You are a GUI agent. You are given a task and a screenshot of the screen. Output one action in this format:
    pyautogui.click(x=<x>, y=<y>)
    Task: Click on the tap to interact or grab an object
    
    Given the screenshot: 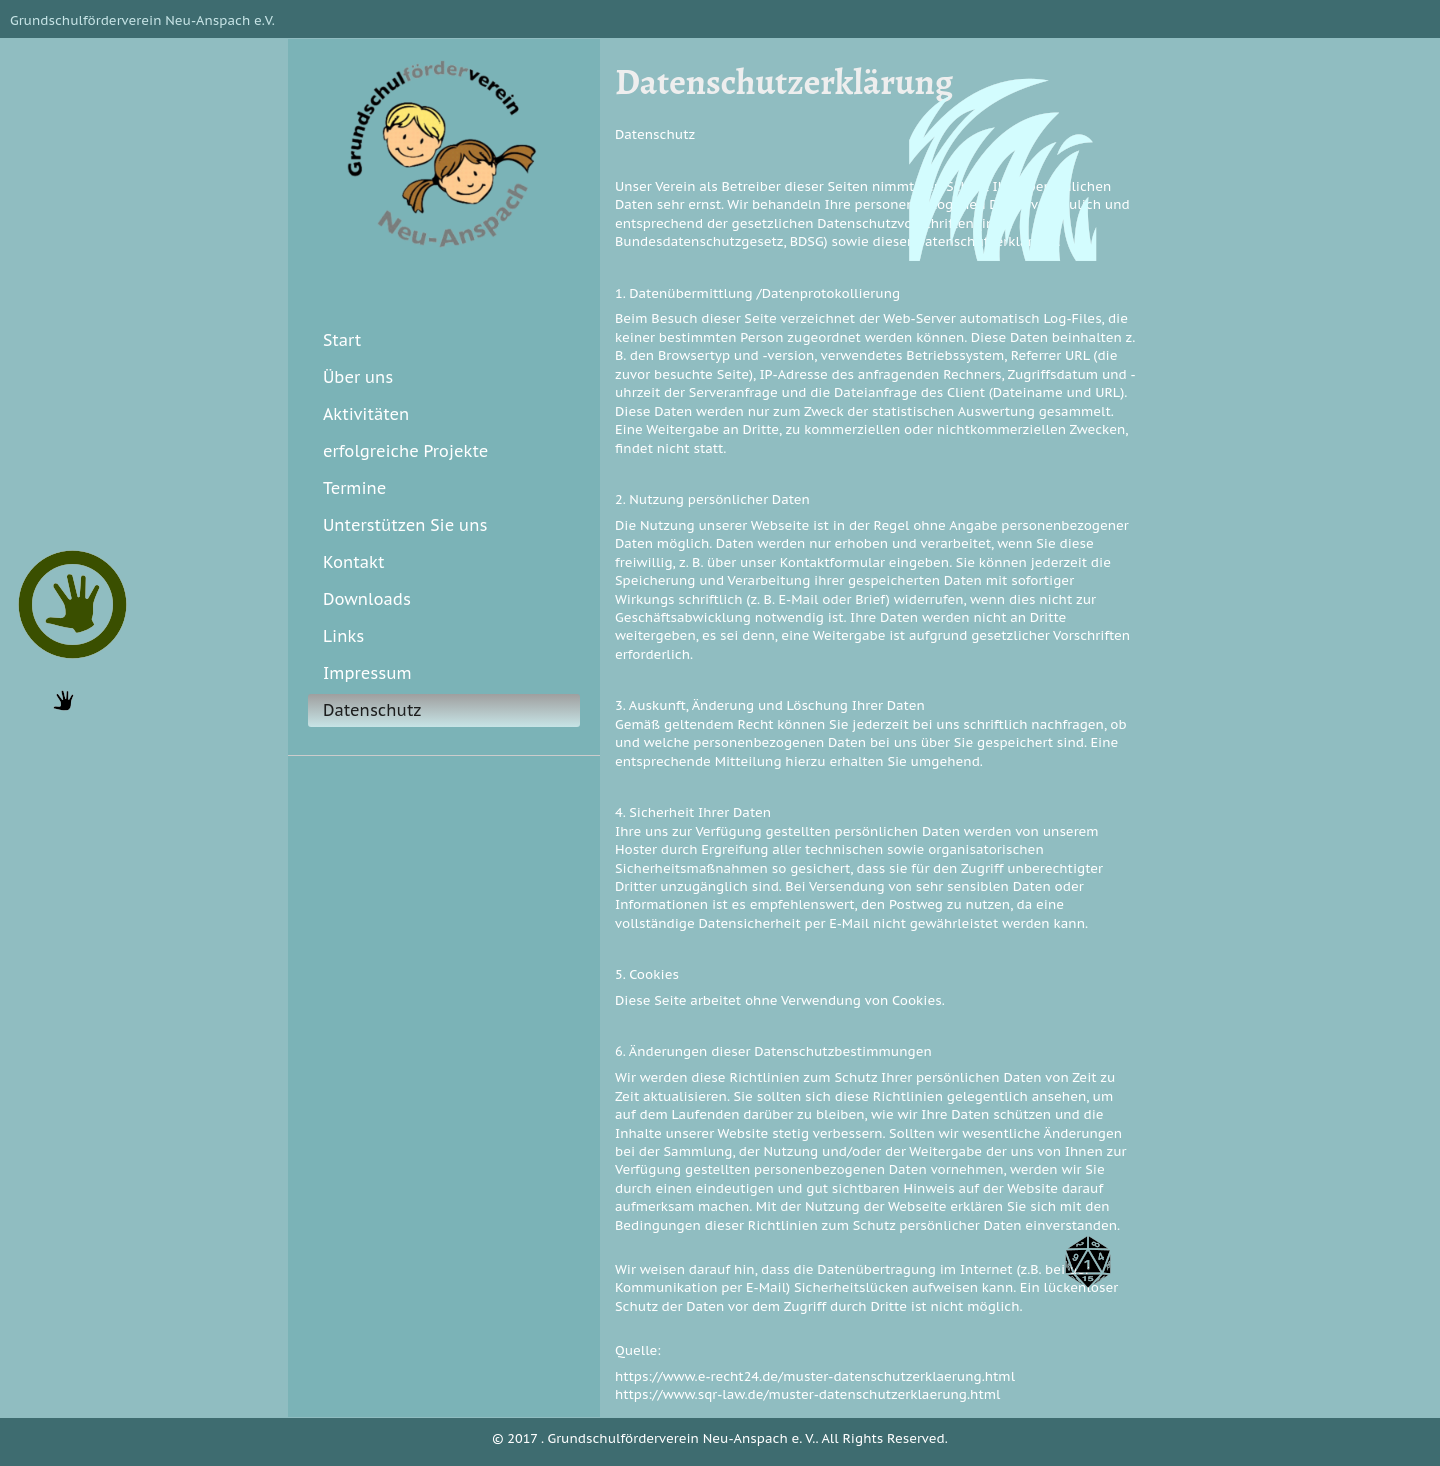 What is the action you would take?
    pyautogui.click(x=63, y=700)
    